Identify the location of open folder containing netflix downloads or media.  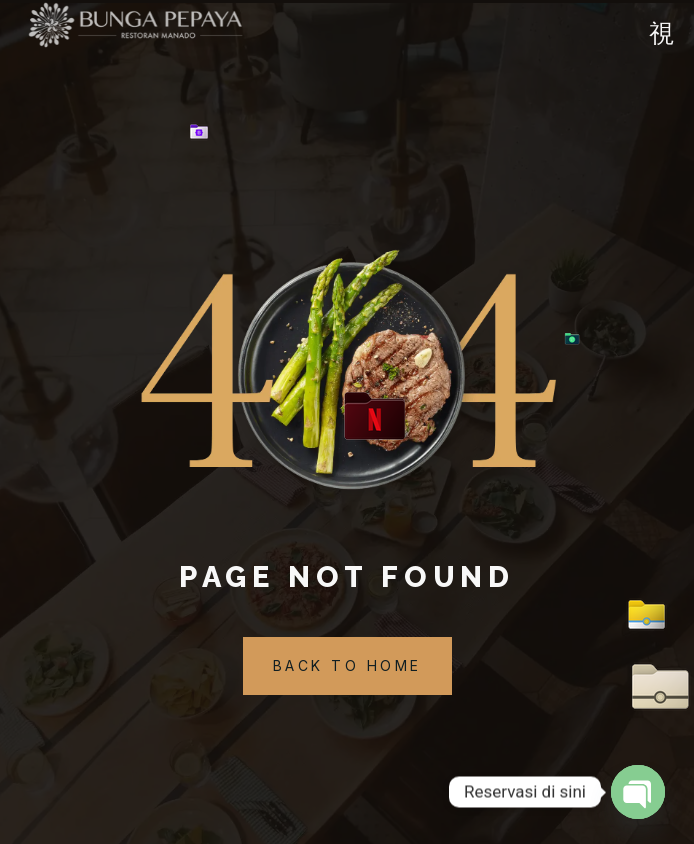
(374, 417).